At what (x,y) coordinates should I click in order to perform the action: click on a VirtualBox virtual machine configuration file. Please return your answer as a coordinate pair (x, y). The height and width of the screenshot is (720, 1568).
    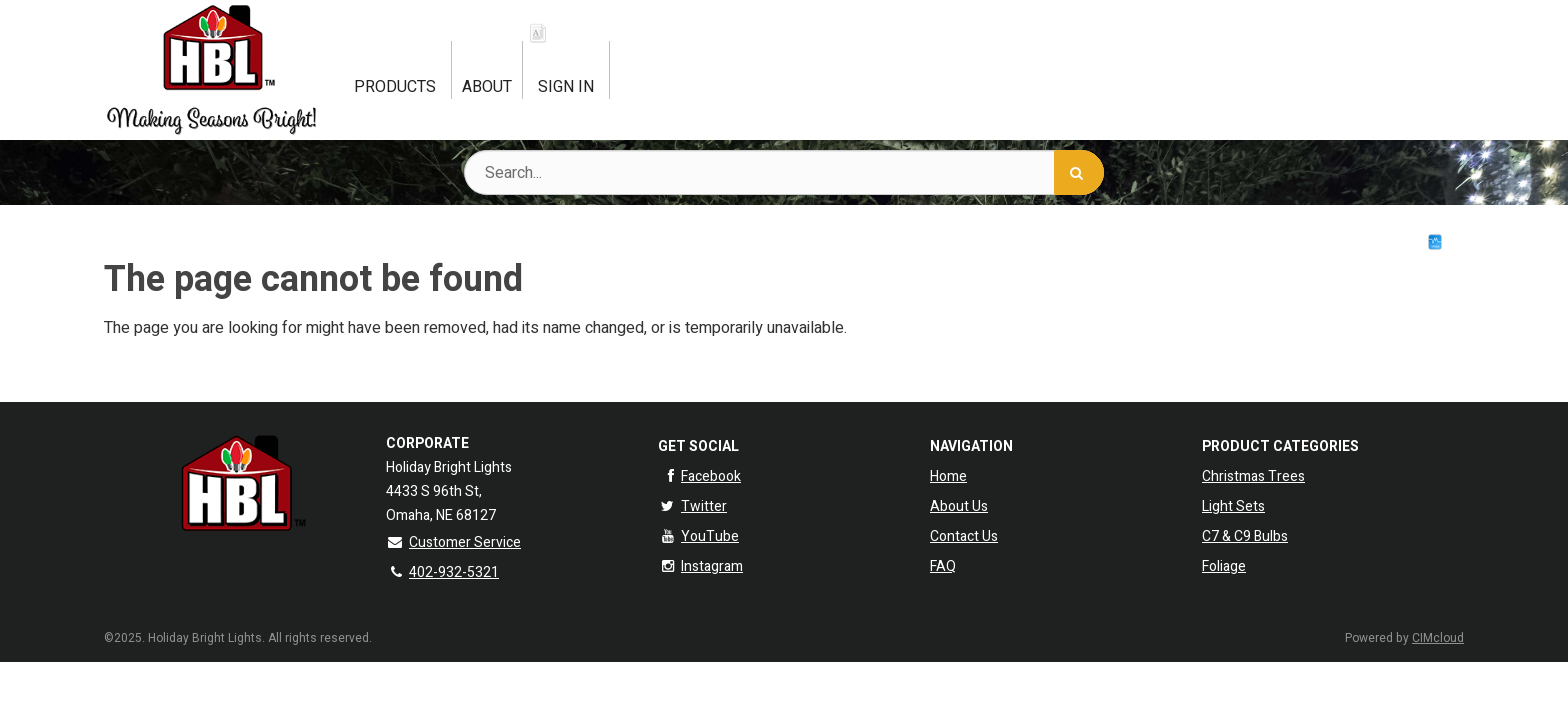
    Looking at the image, I should click on (1435, 242).